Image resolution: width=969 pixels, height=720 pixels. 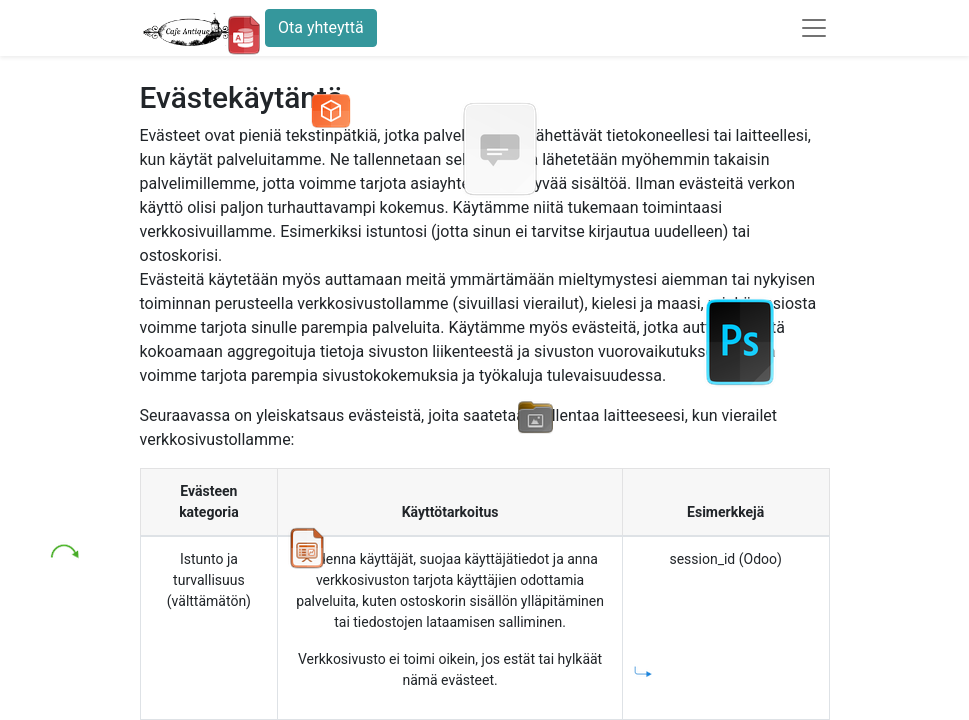 What do you see at coordinates (535, 416) in the screenshot?
I see `open your pictures folder` at bounding box center [535, 416].